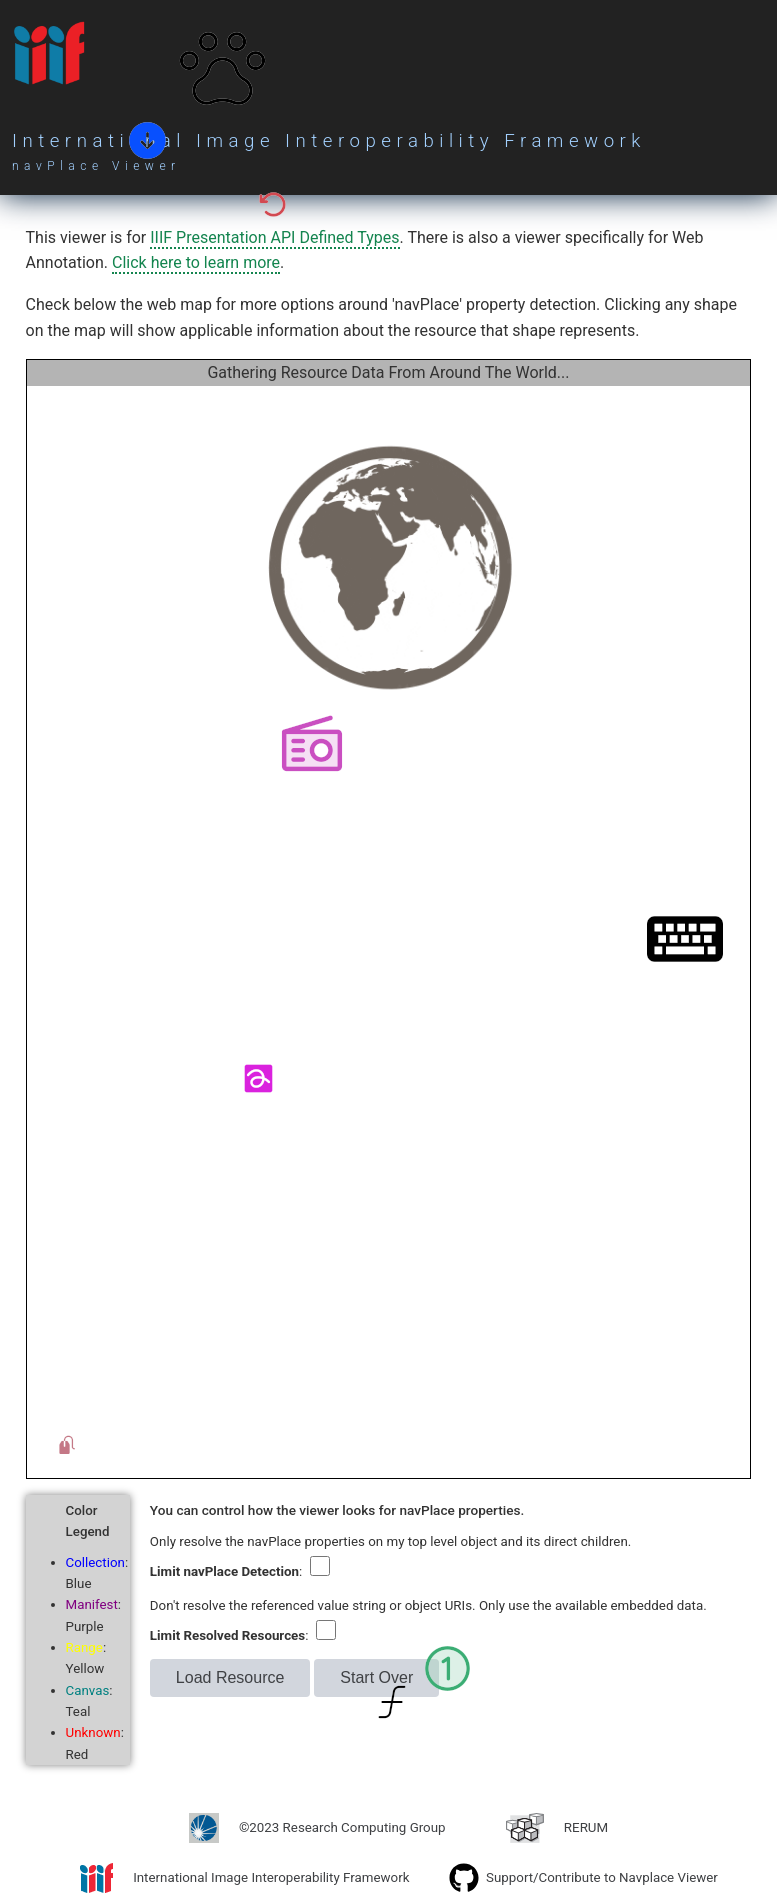 This screenshot has width=777, height=1903. Describe the element at coordinates (222, 68) in the screenshot. I see `access pet-related features or settings` at that location.